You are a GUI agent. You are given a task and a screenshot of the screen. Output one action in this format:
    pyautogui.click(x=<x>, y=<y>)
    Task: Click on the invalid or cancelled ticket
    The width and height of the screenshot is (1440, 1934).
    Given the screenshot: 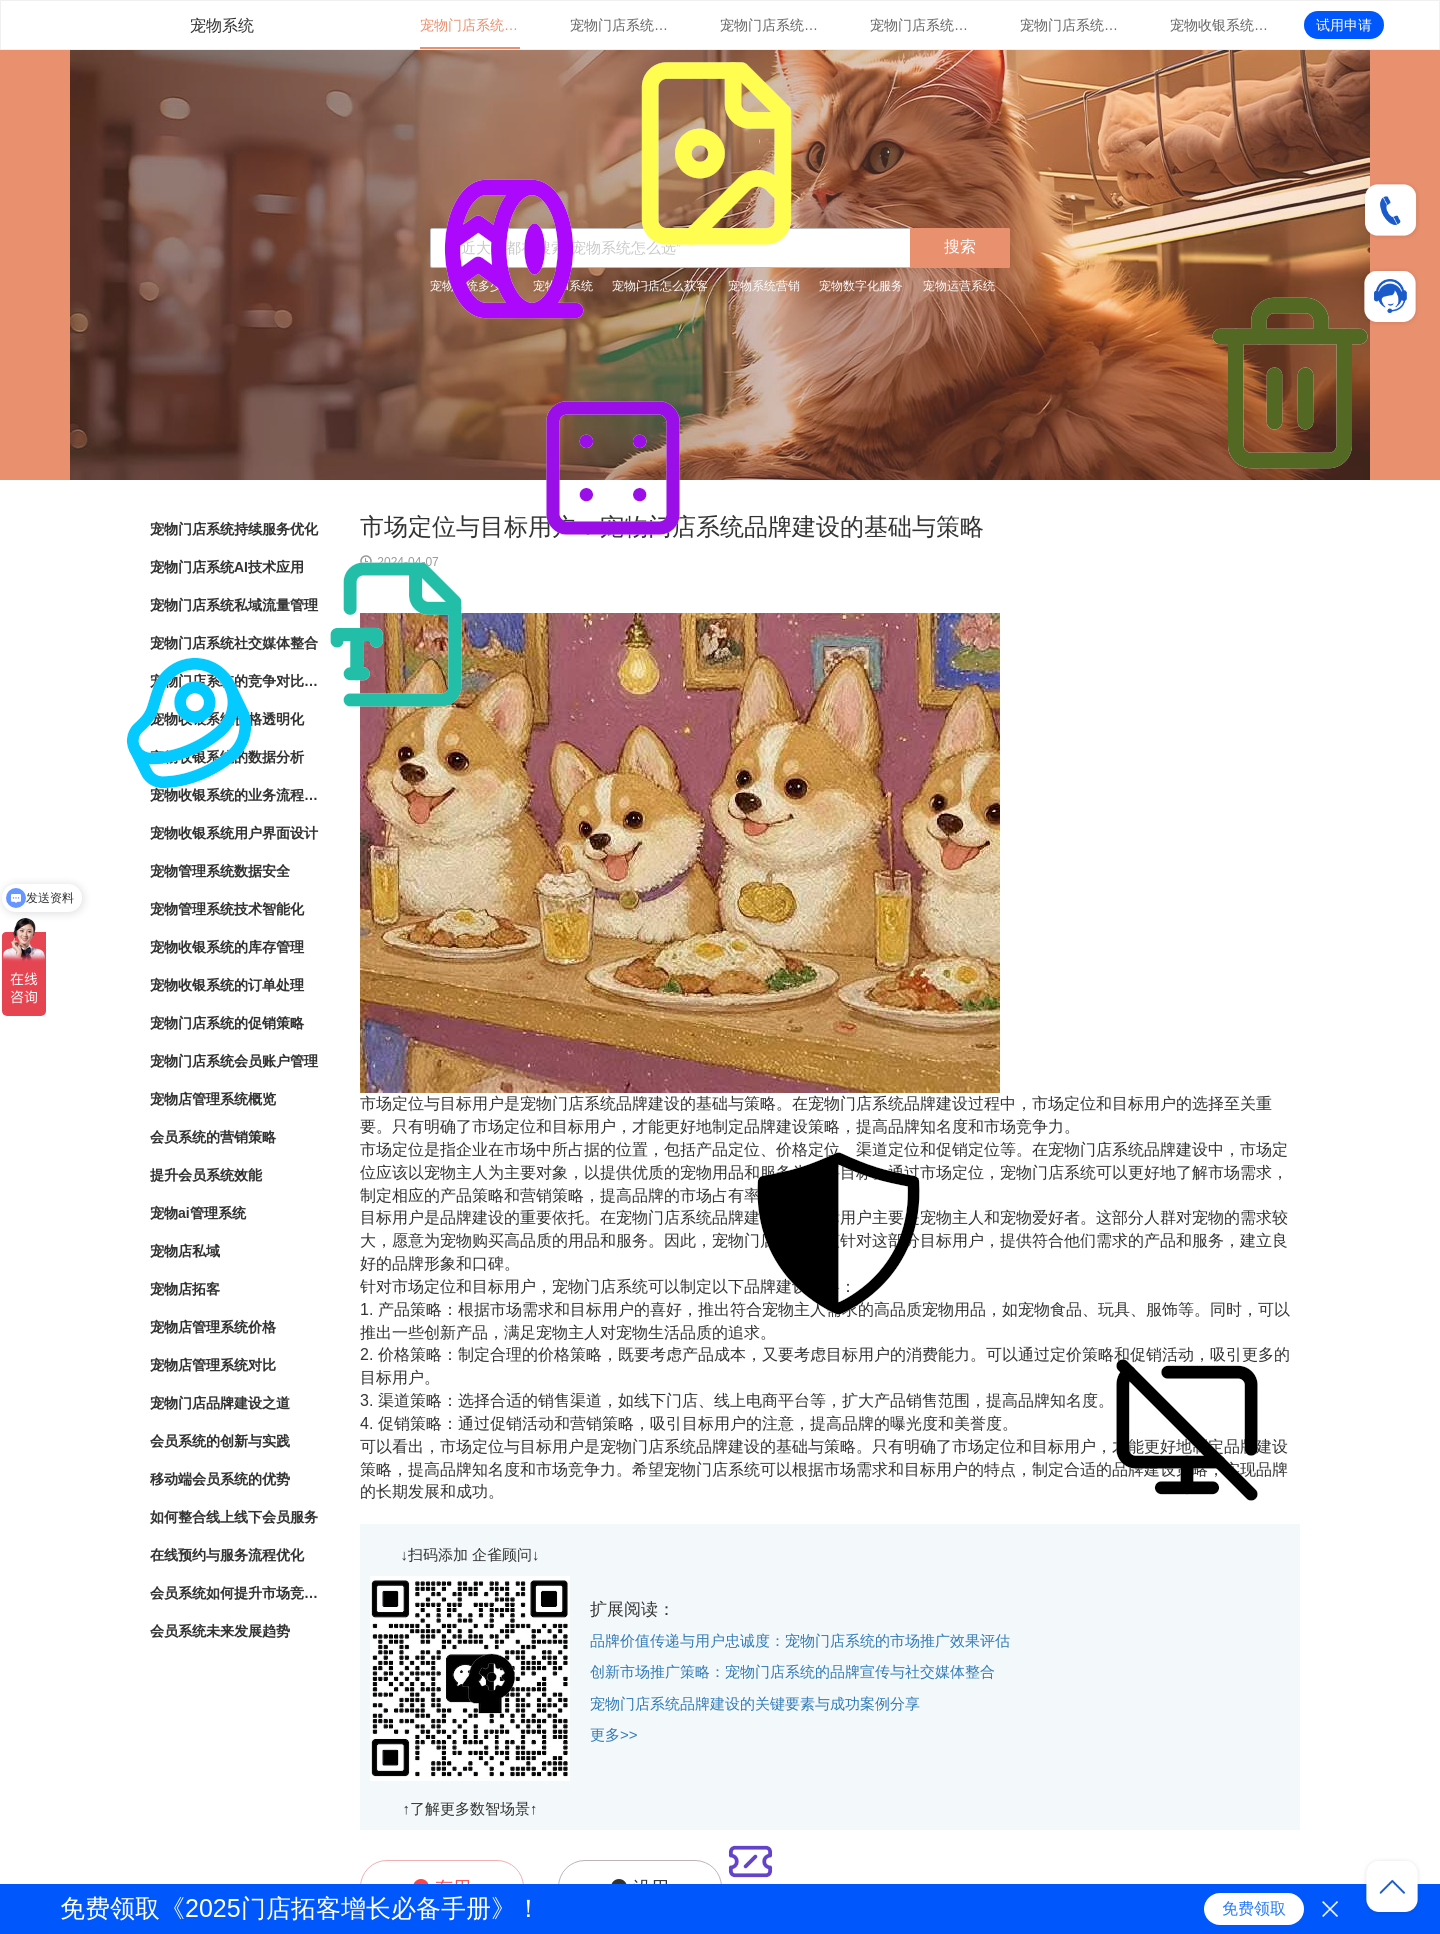 What is the action you would take?
    pyautogui.click(x=750, y=1861)
    